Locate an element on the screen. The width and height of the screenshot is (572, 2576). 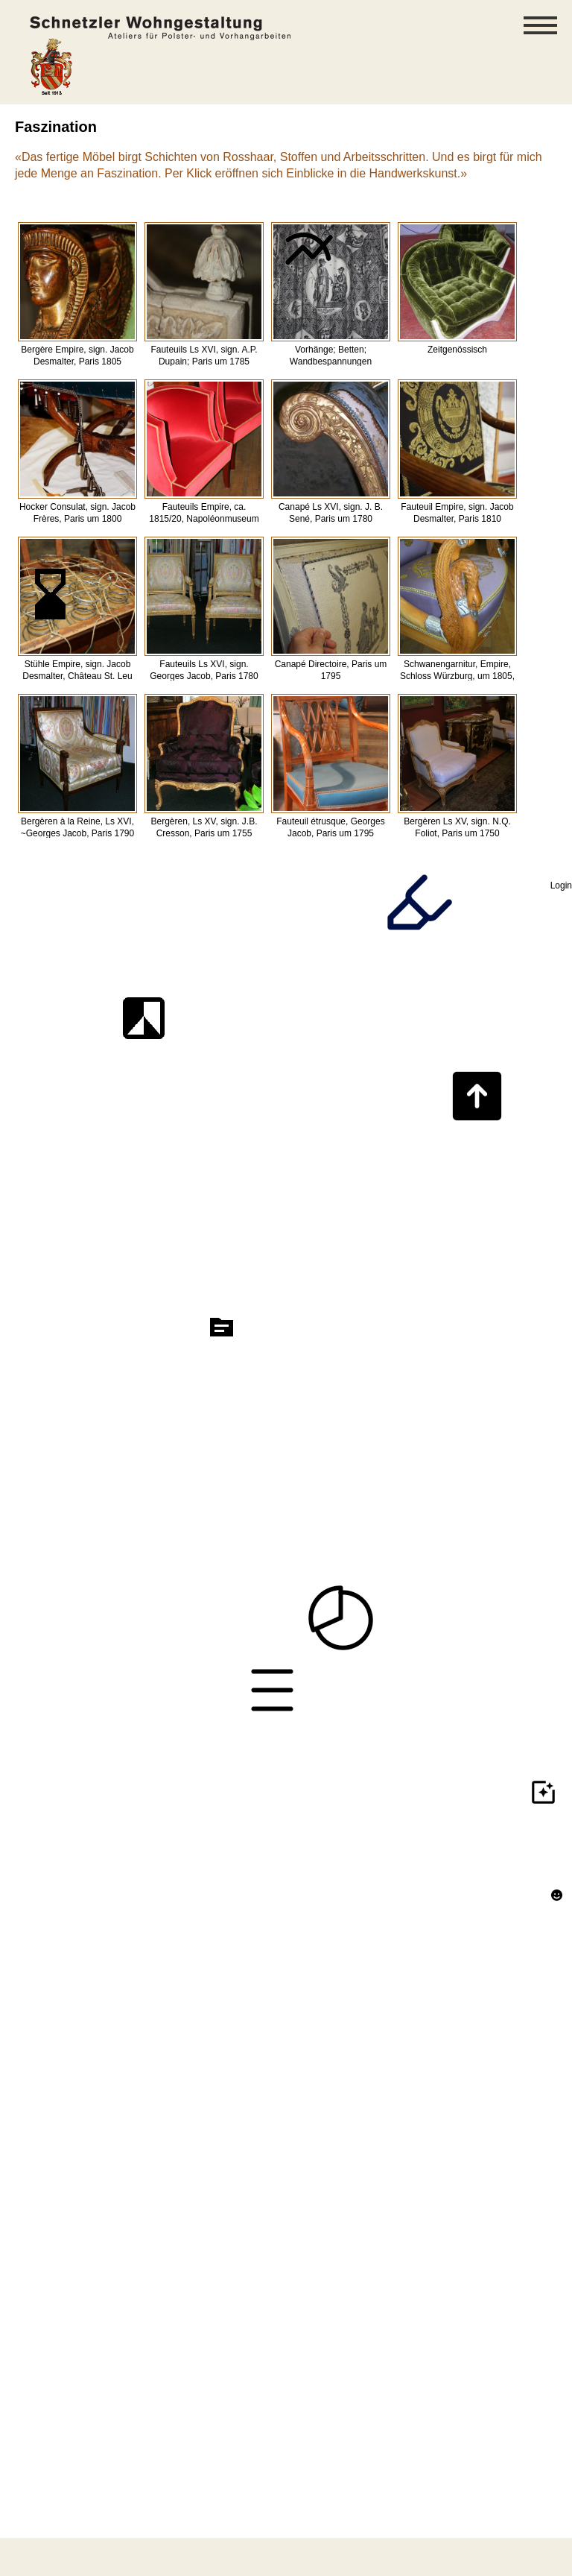
view multi-line chart or graph data is located at coordinates (309, 250).